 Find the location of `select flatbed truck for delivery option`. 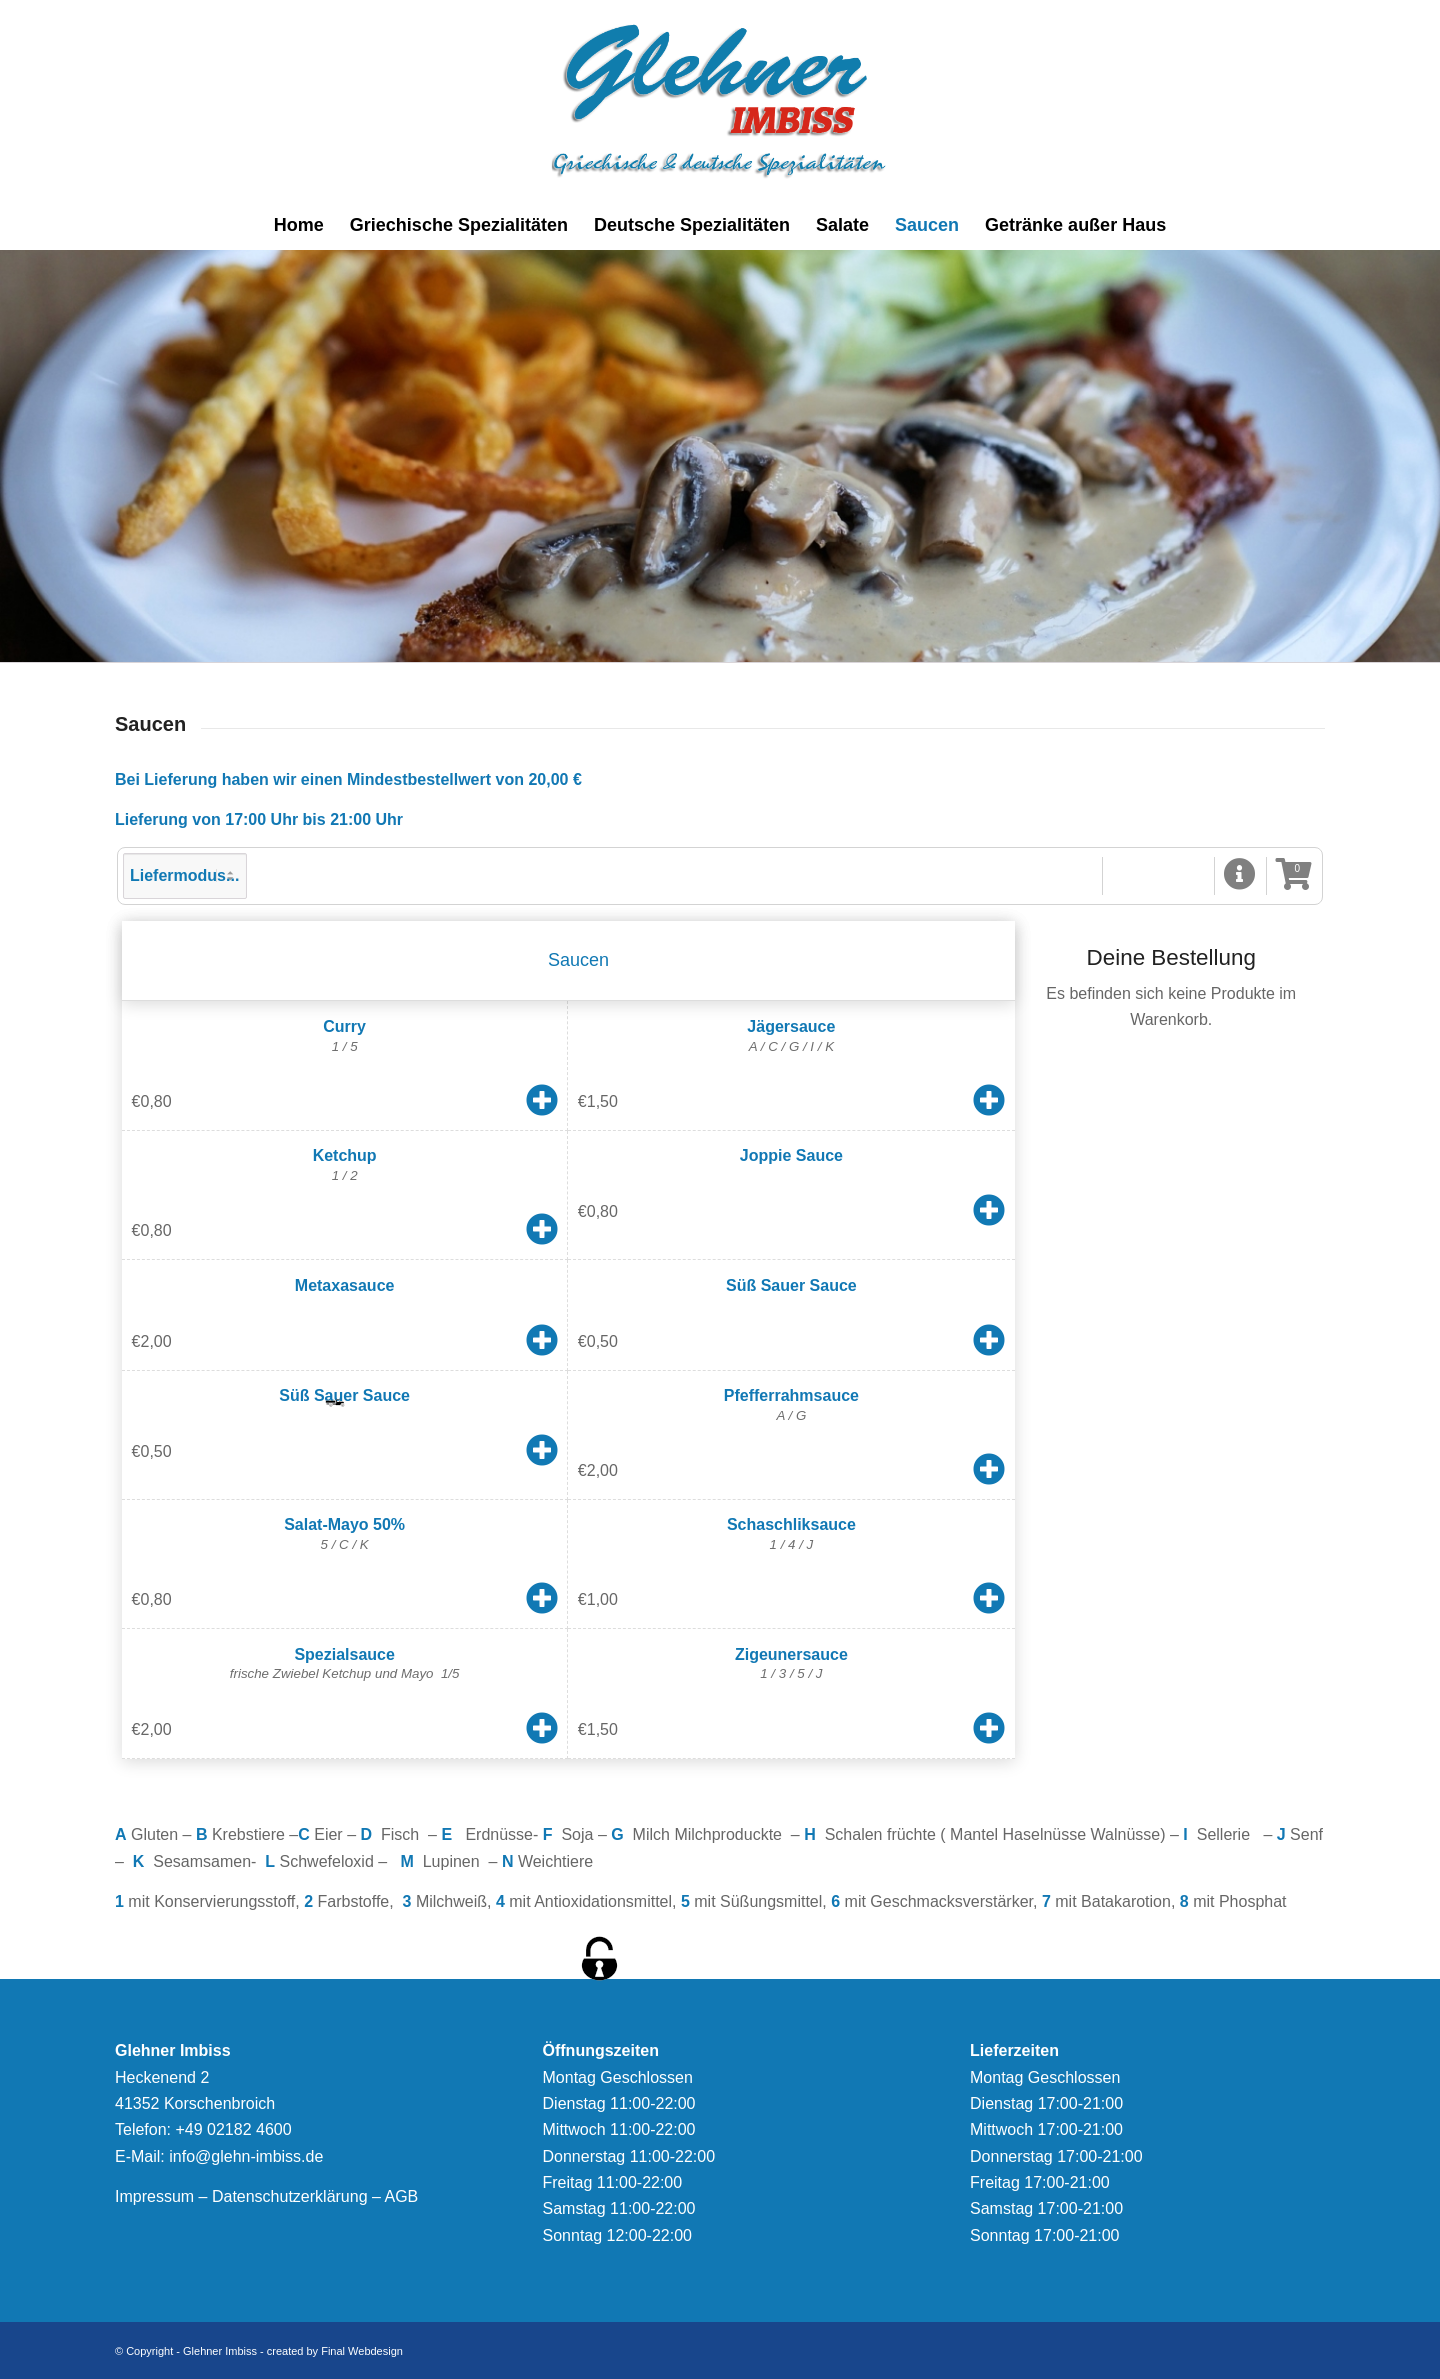

select flatbed truck for delivery option is located at coordinates (335, 1403).